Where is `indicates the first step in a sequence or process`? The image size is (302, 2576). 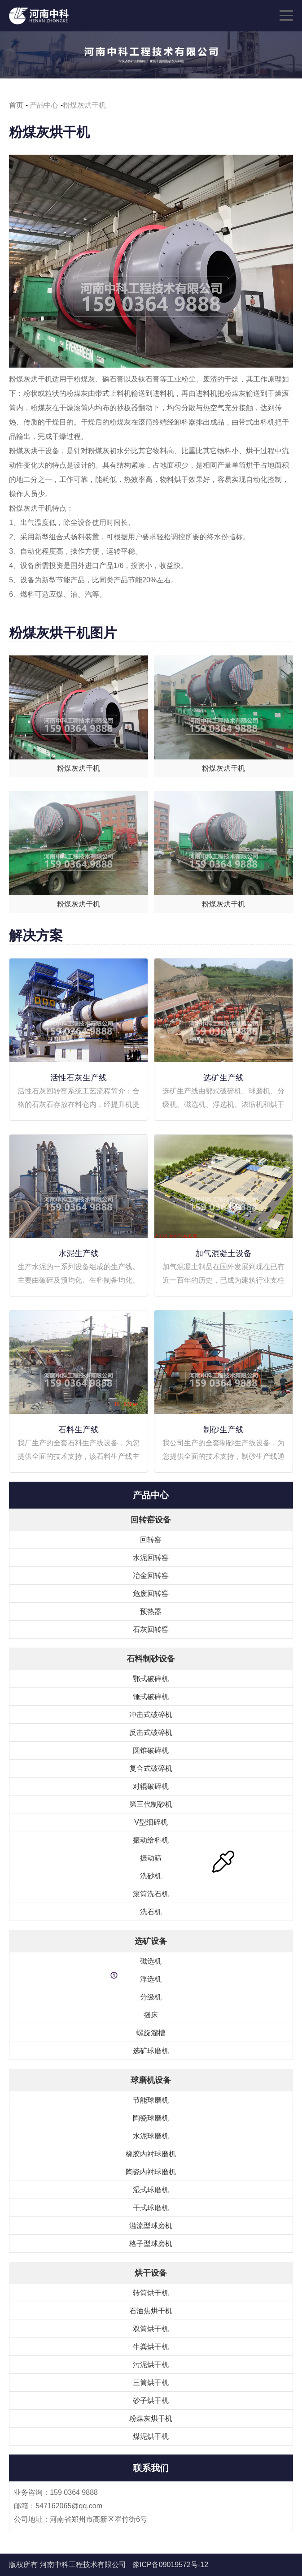 indicates the first step in a sequence or process is located at coordinates (114, 1975).